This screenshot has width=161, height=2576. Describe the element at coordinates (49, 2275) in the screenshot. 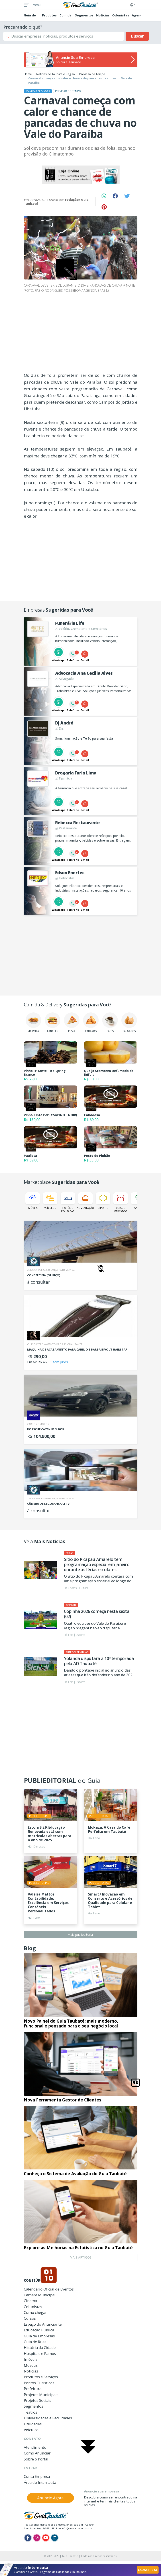

I see `view binary or raw data` at that location.